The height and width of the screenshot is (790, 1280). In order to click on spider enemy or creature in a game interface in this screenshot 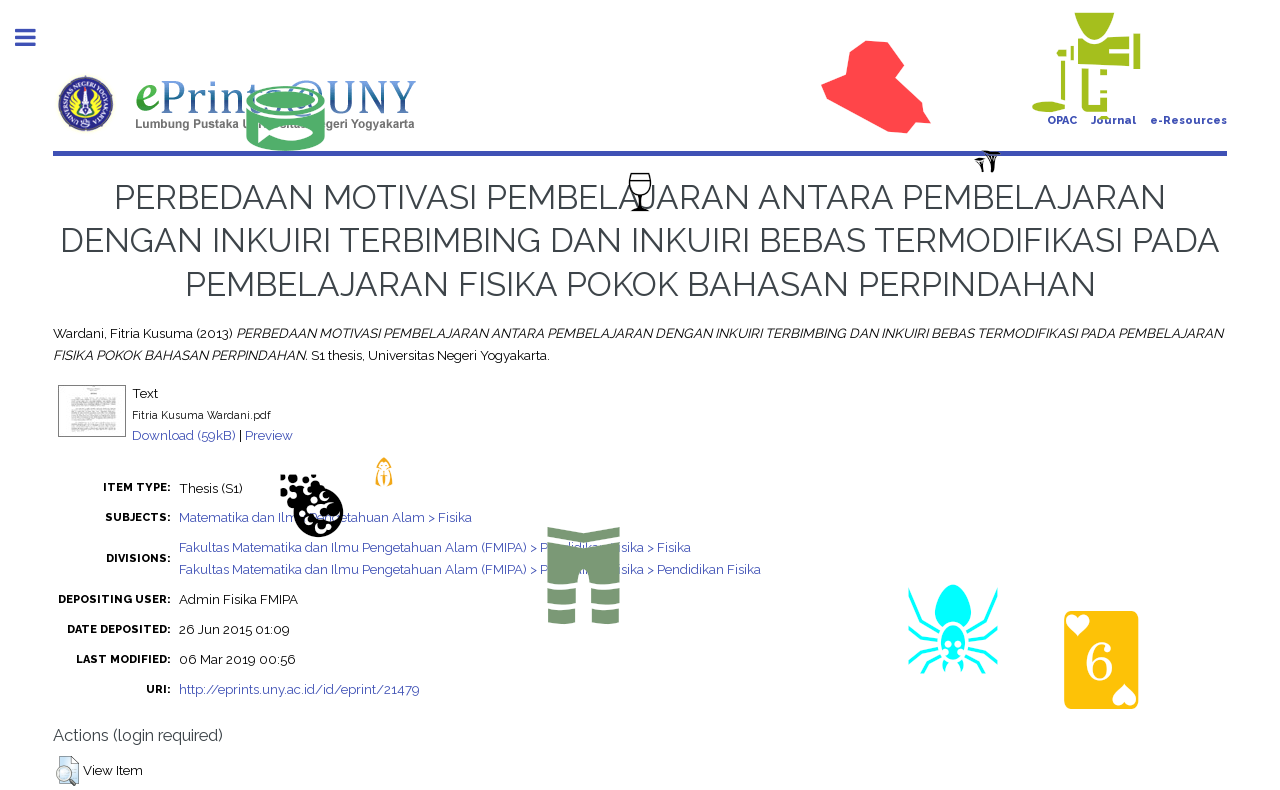, I will do `click(953, 629)`.